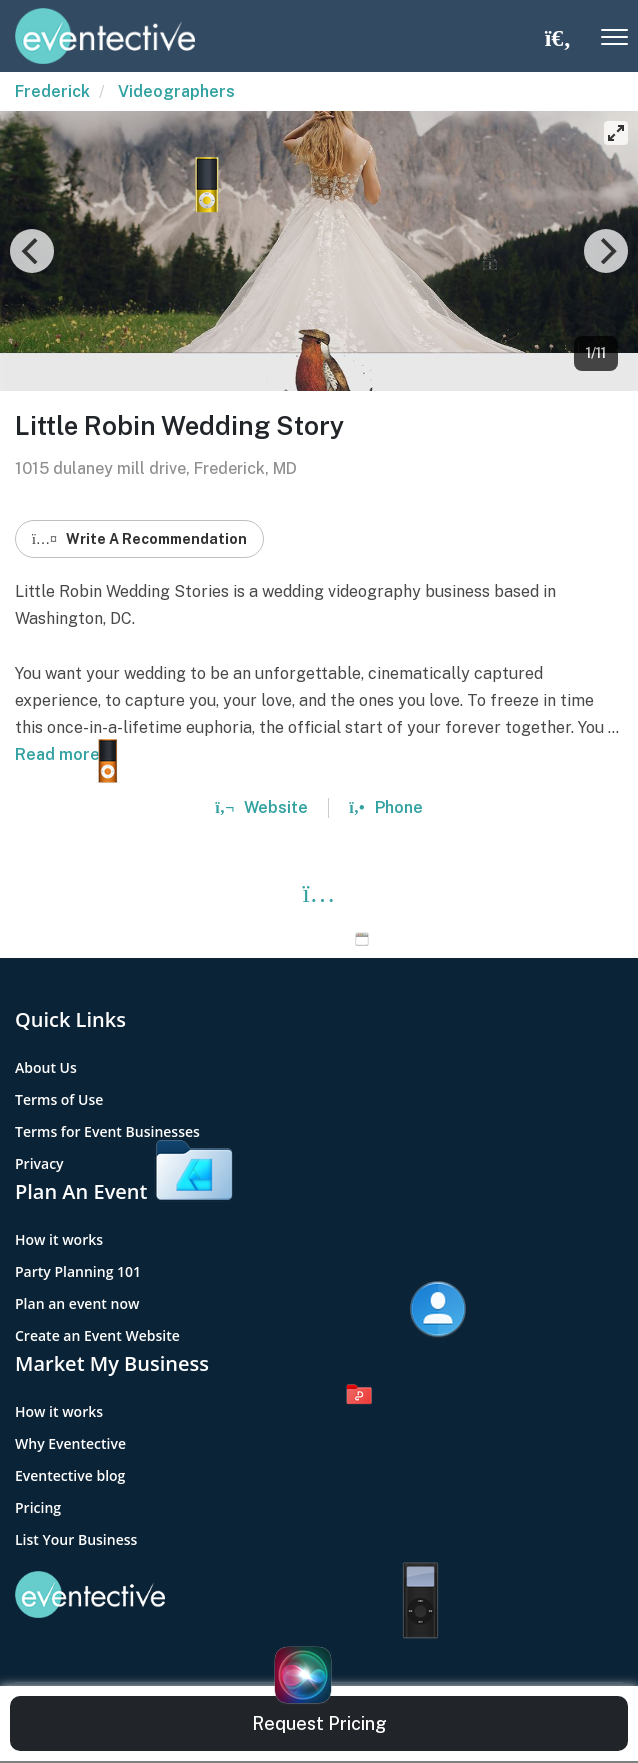  I want to click on open siri voice assistant settings, so click(303, 1675).